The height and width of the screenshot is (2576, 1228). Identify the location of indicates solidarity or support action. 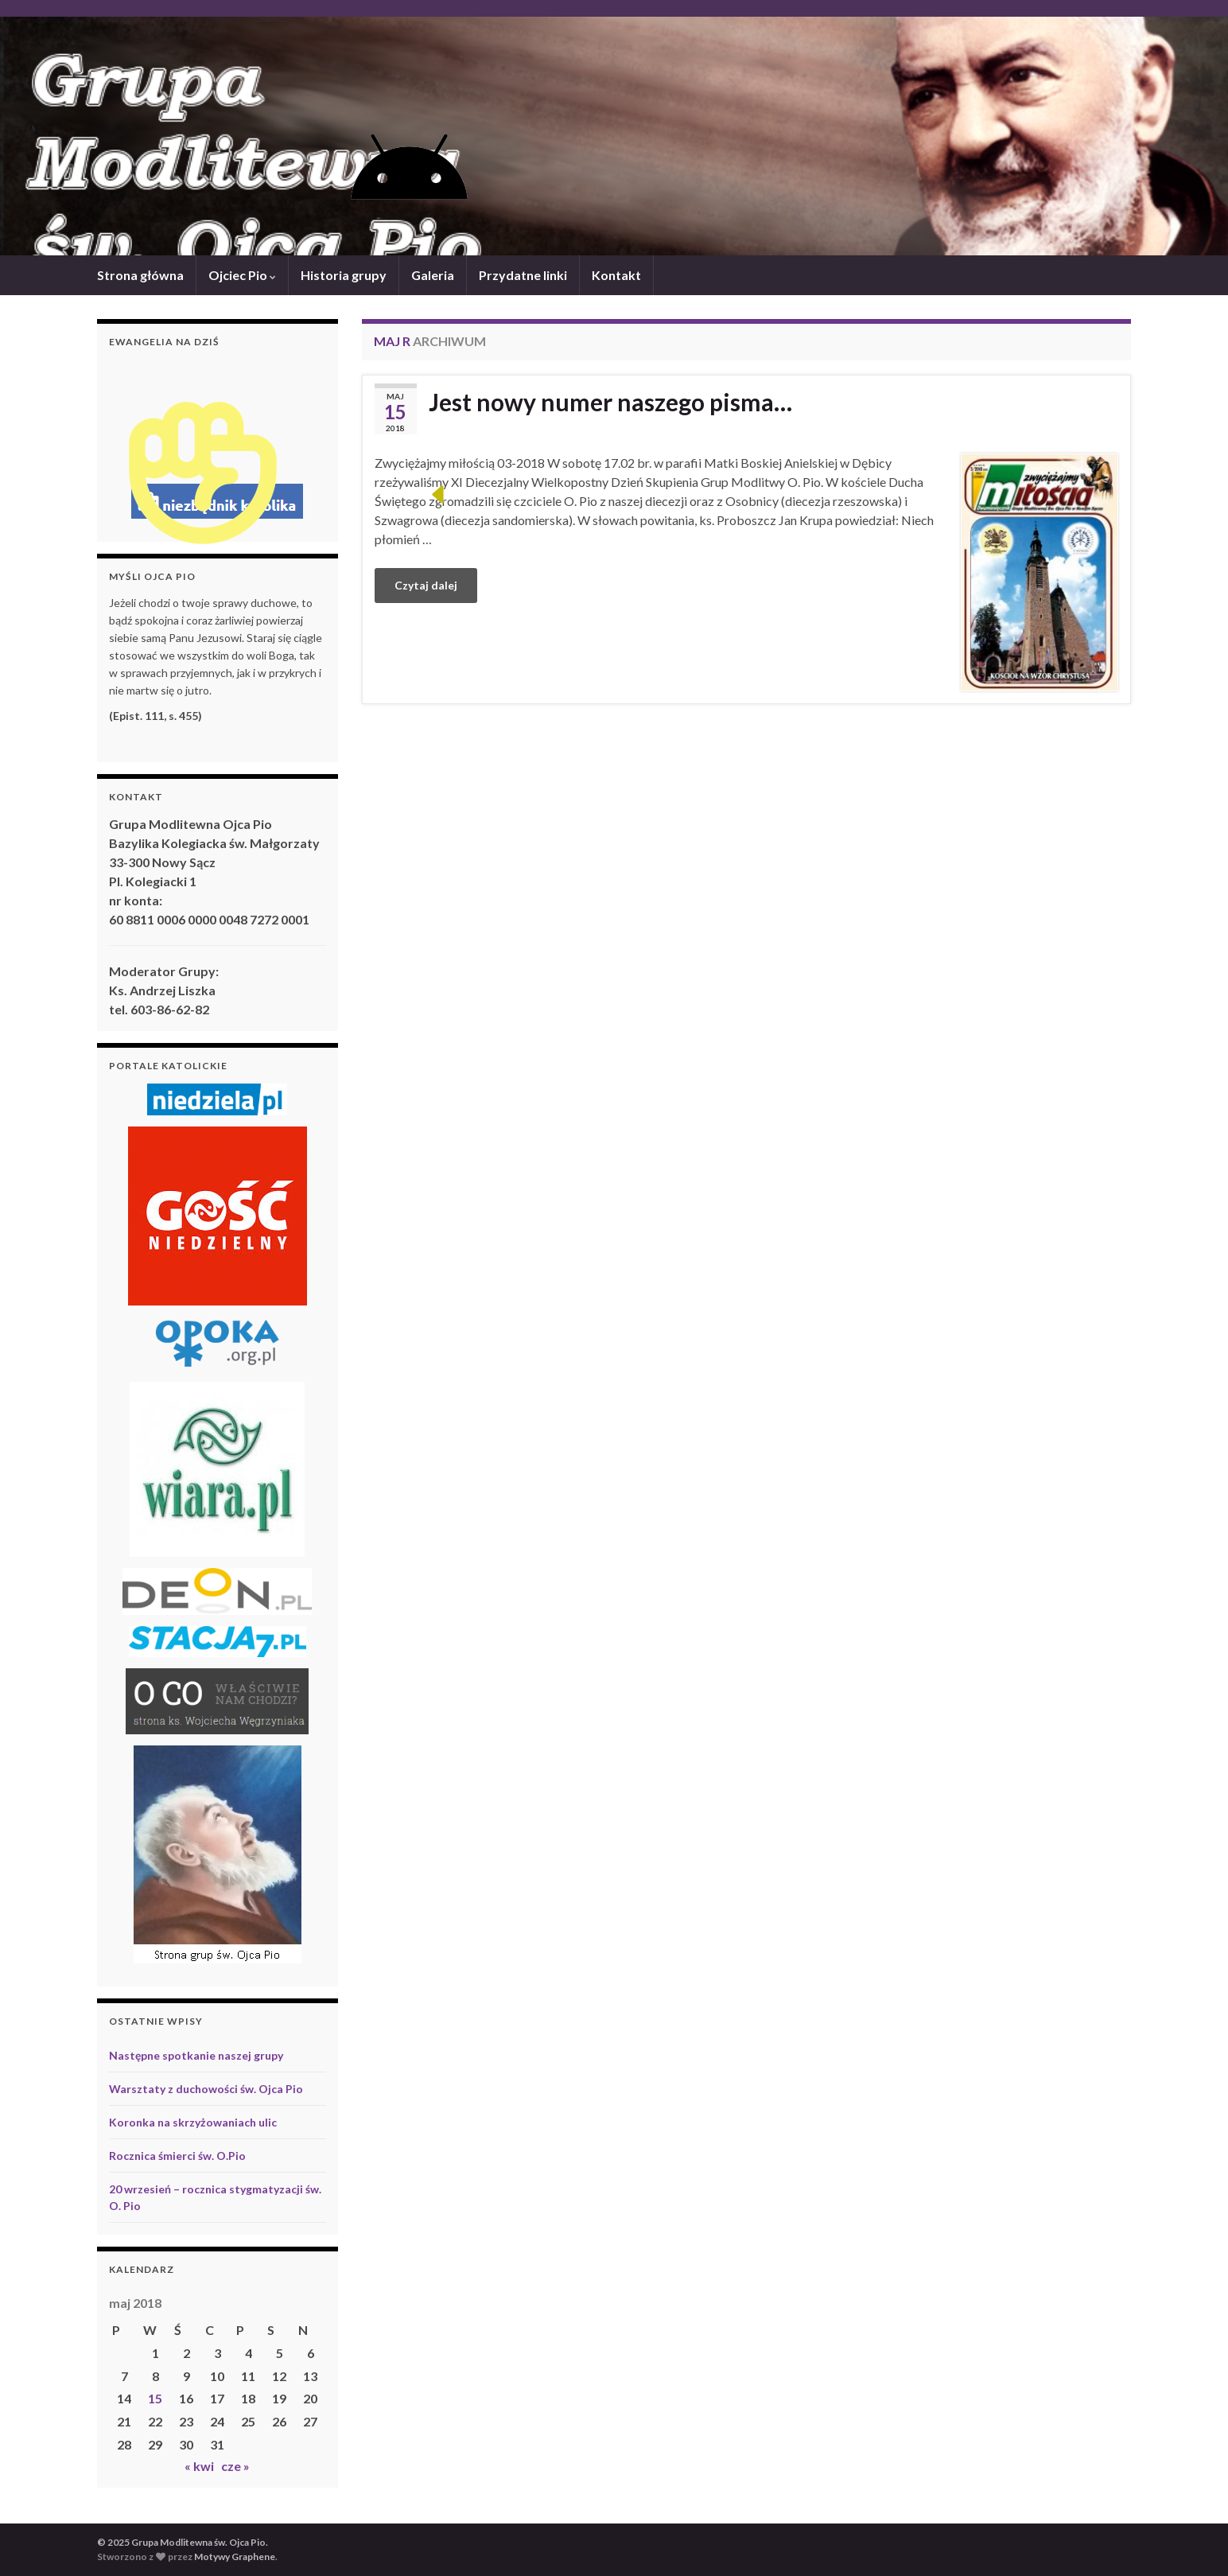
(203, 470).